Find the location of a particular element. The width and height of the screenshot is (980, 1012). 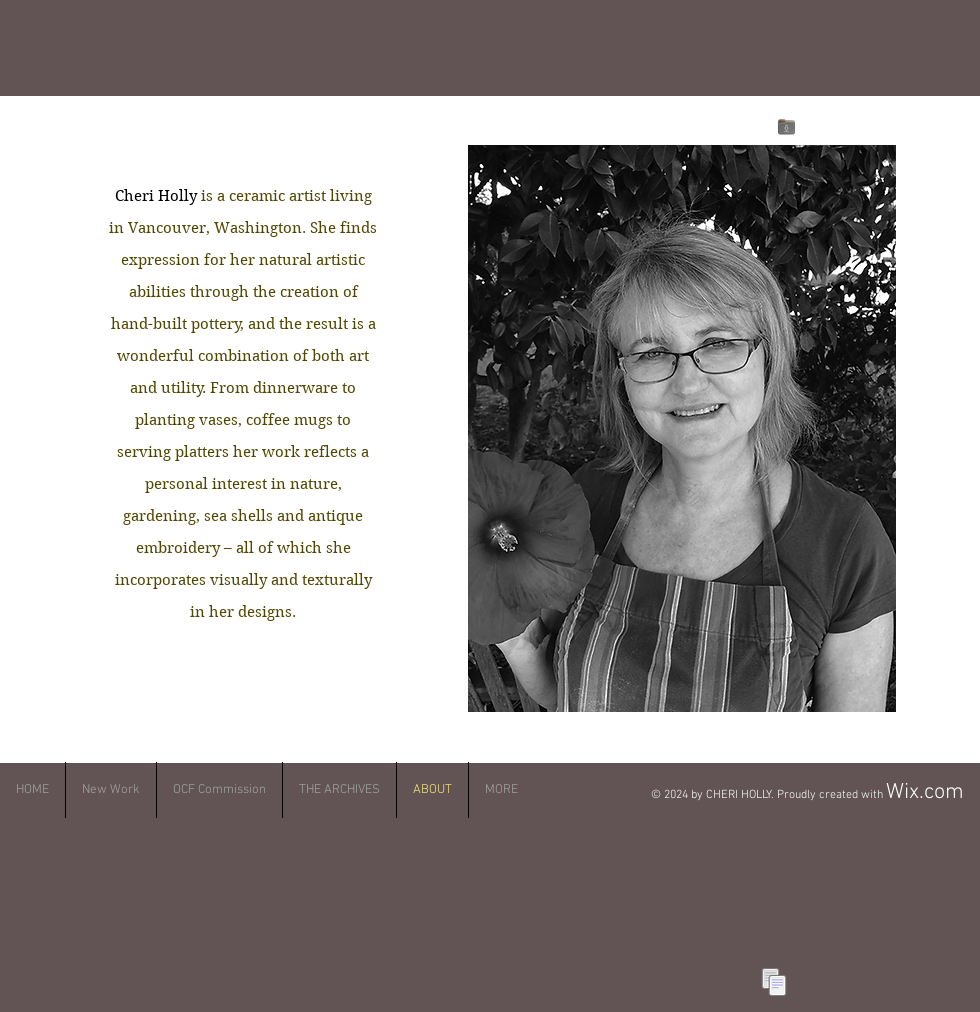

copy selected content to clipboard is located at coordinates (774, 982).